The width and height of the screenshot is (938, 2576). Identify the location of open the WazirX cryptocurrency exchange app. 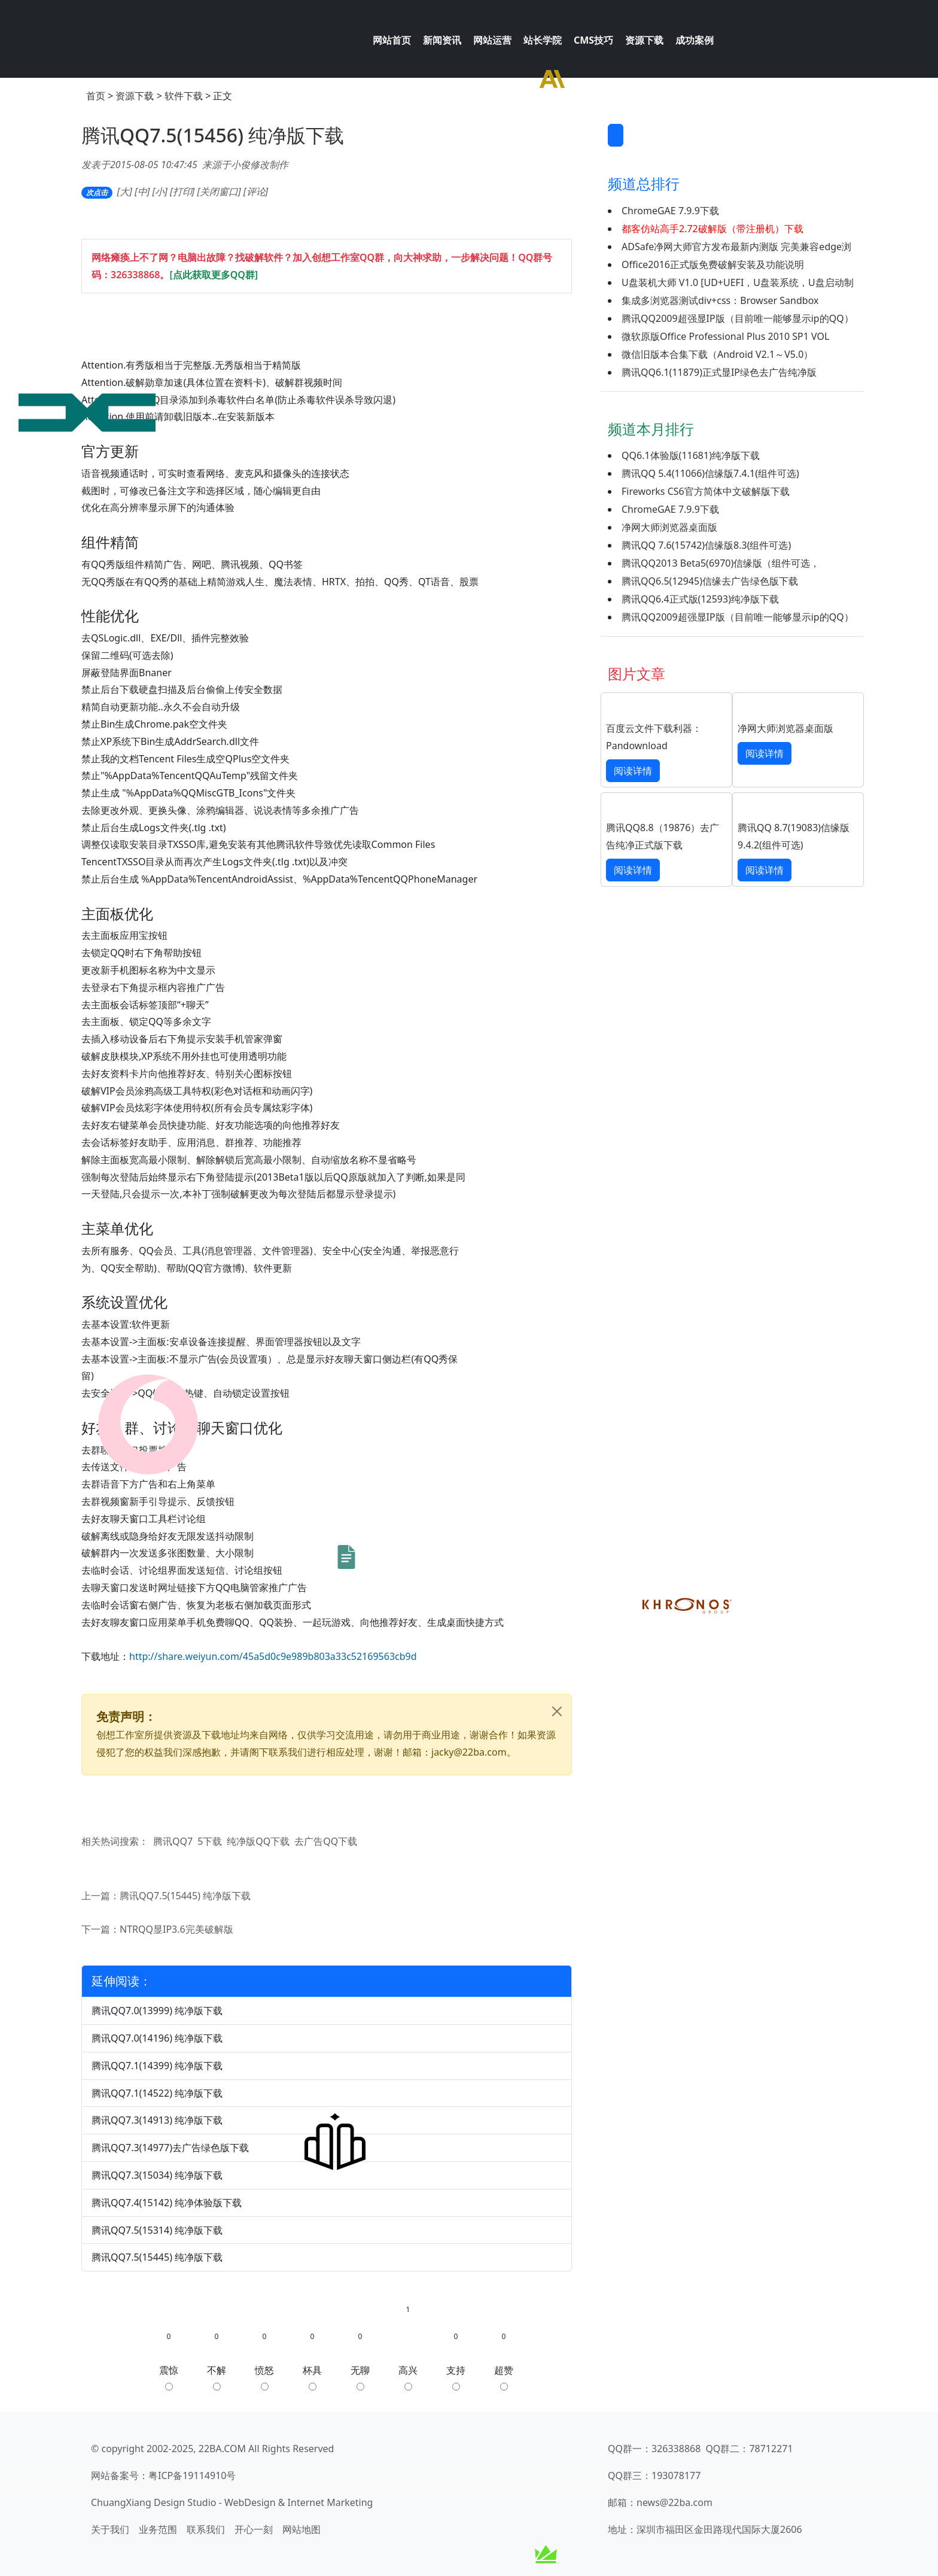
(546, 2554).